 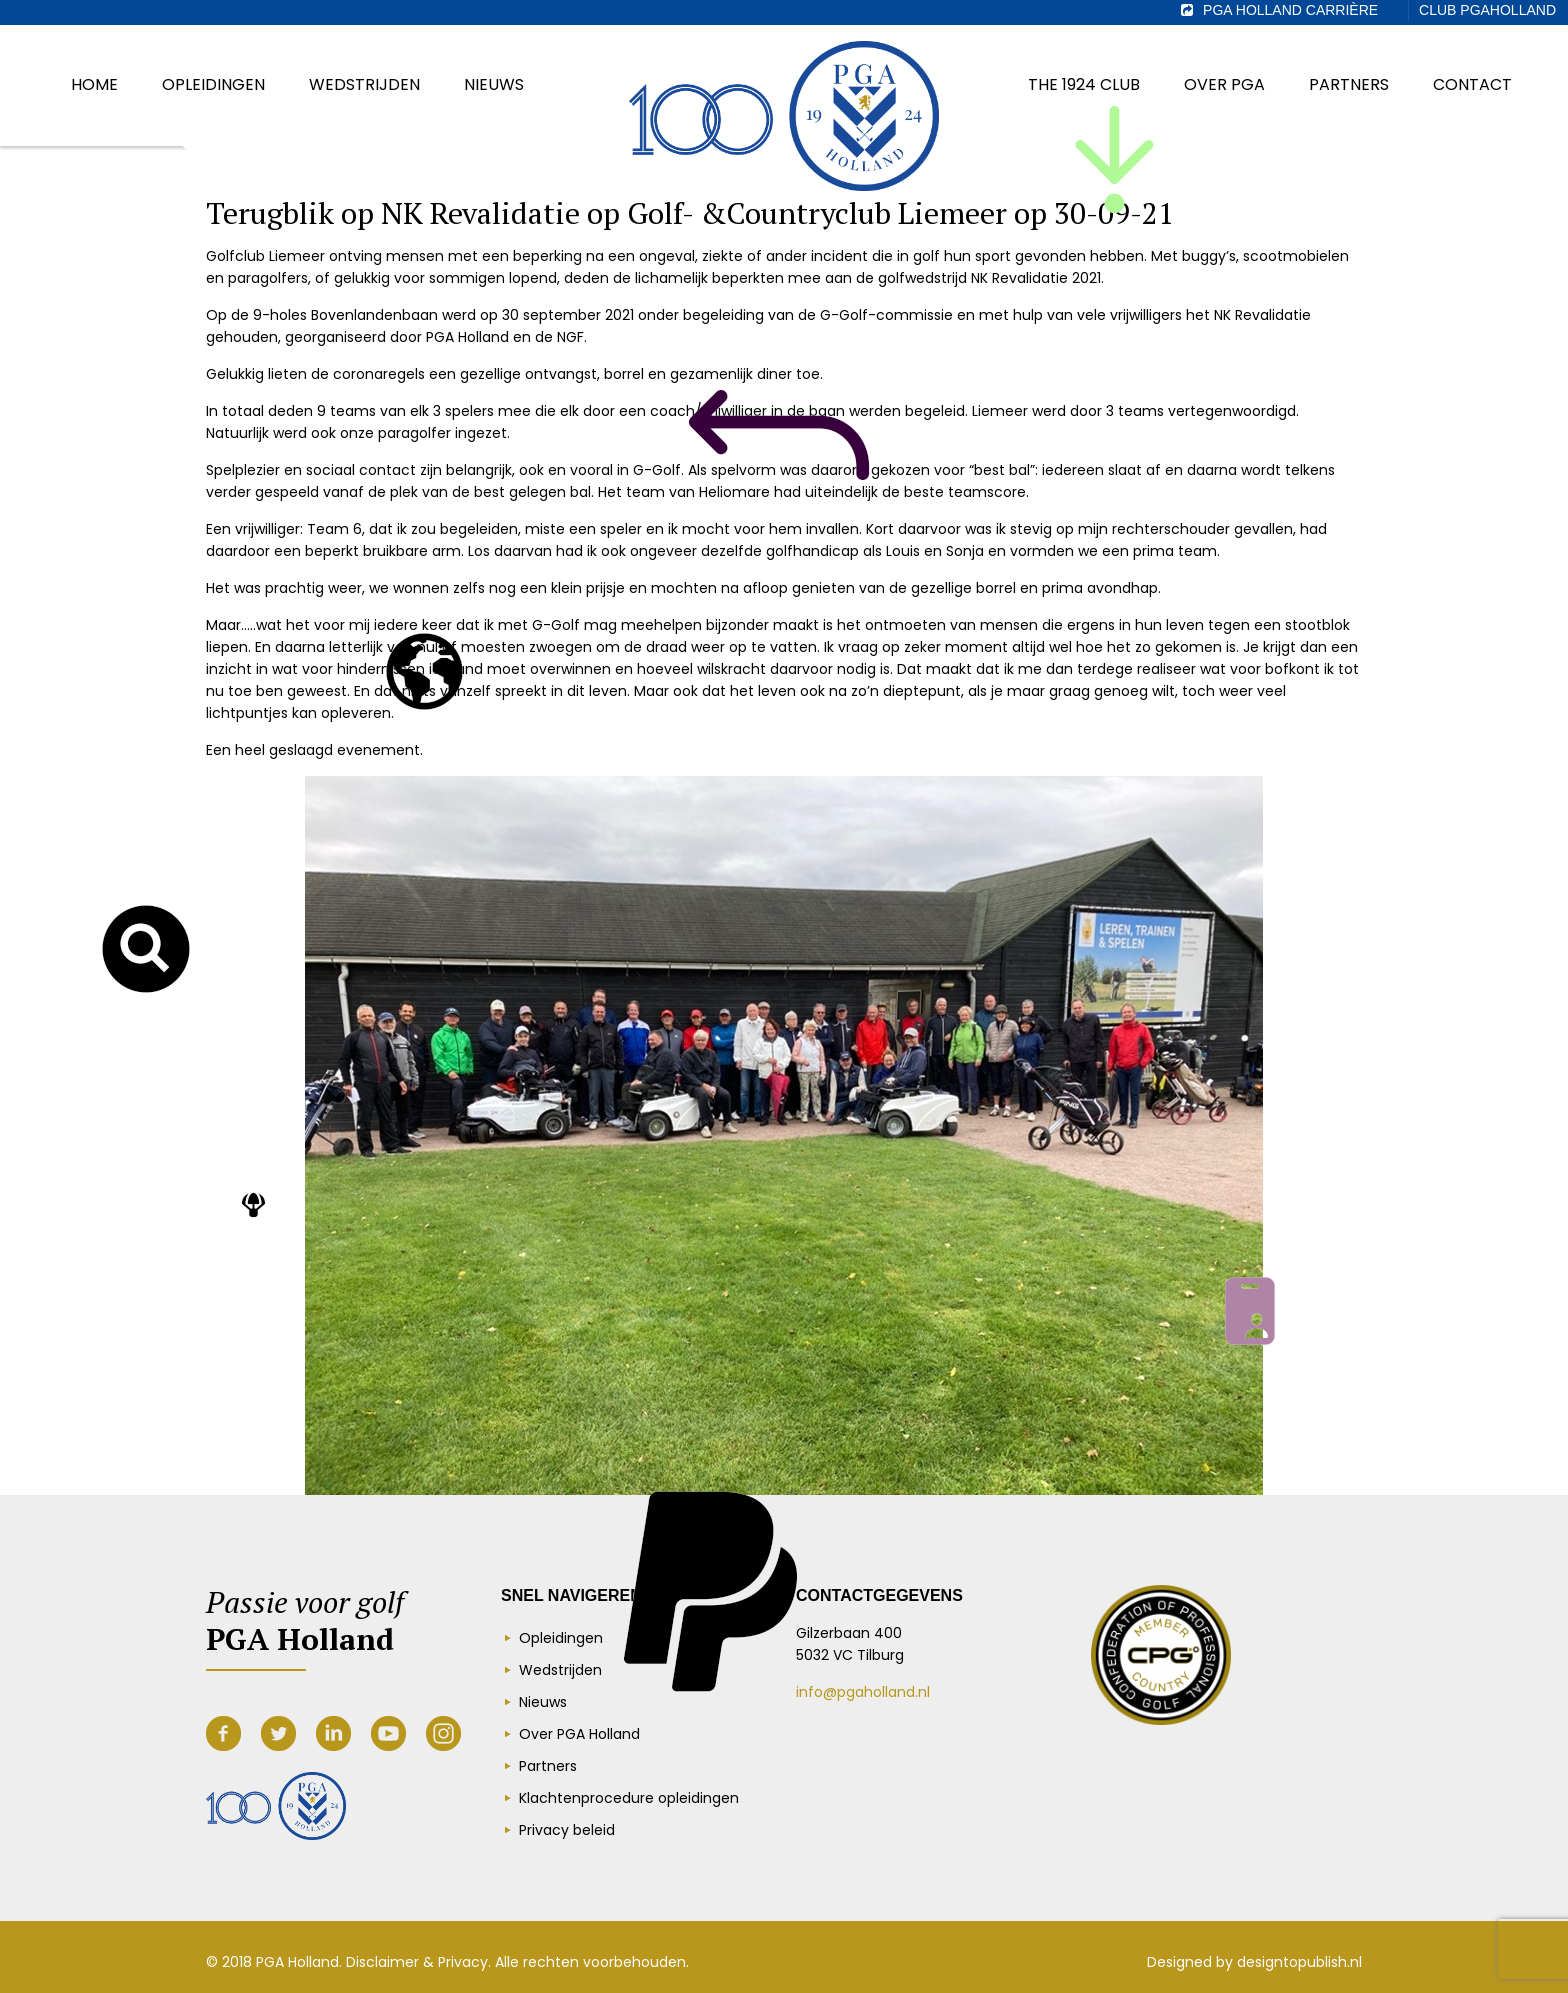 What do you see at coordinates (1114, 159) in the screenshot?
I see `download to a specific location` at bounding box center [1114, 159].